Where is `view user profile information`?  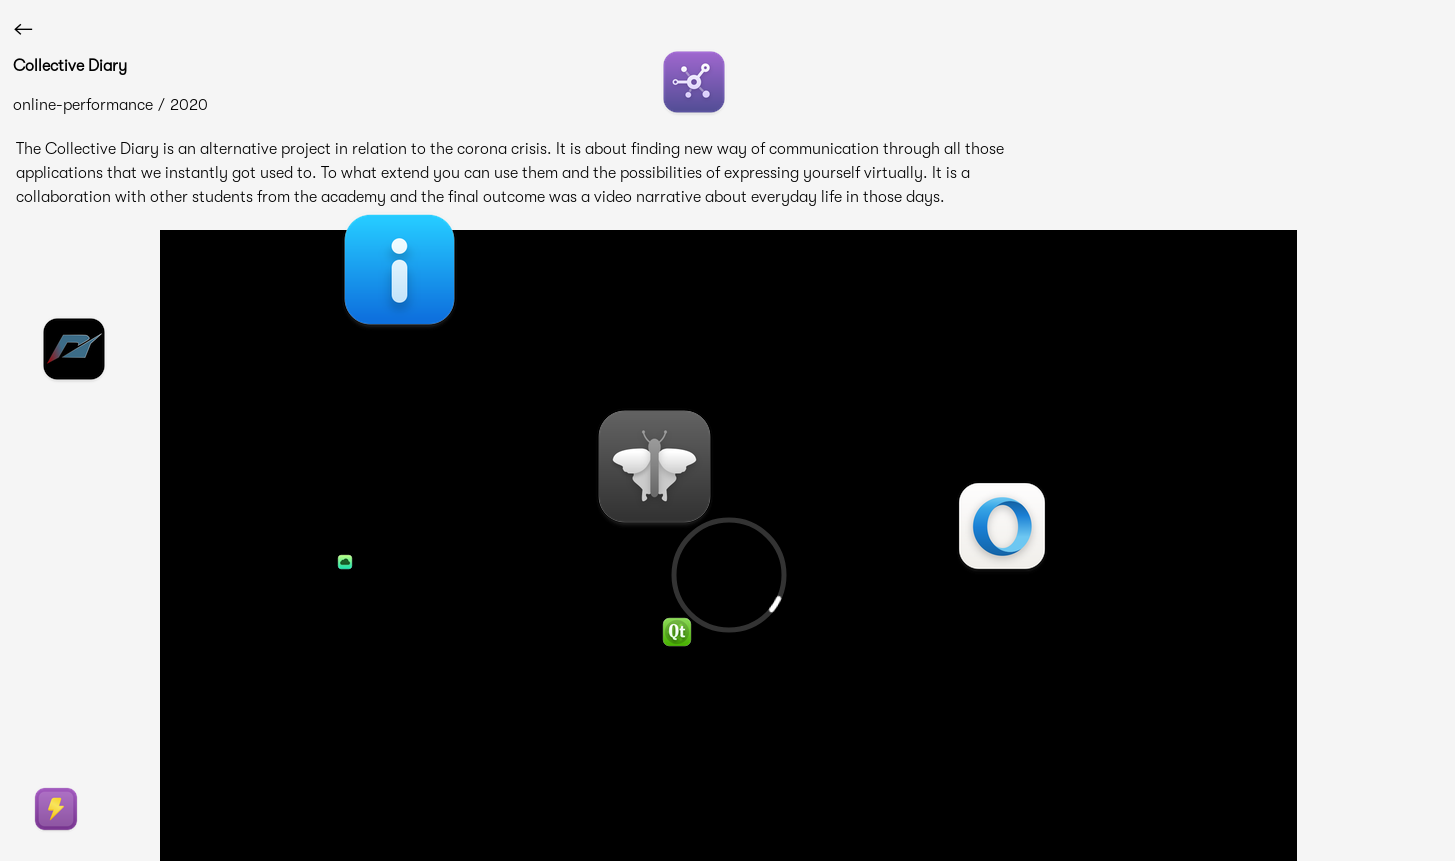
view user profile information is located at coordinates (399, 269).